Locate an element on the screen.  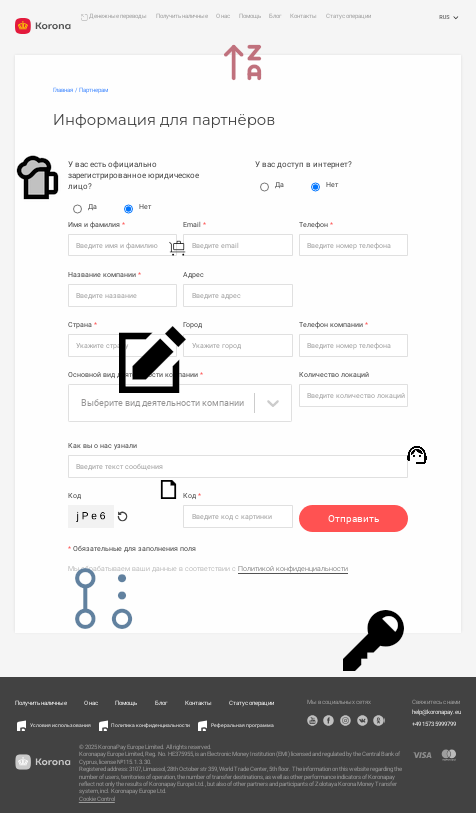
draft pull request awaiting review is located at coordinates (103, 596).